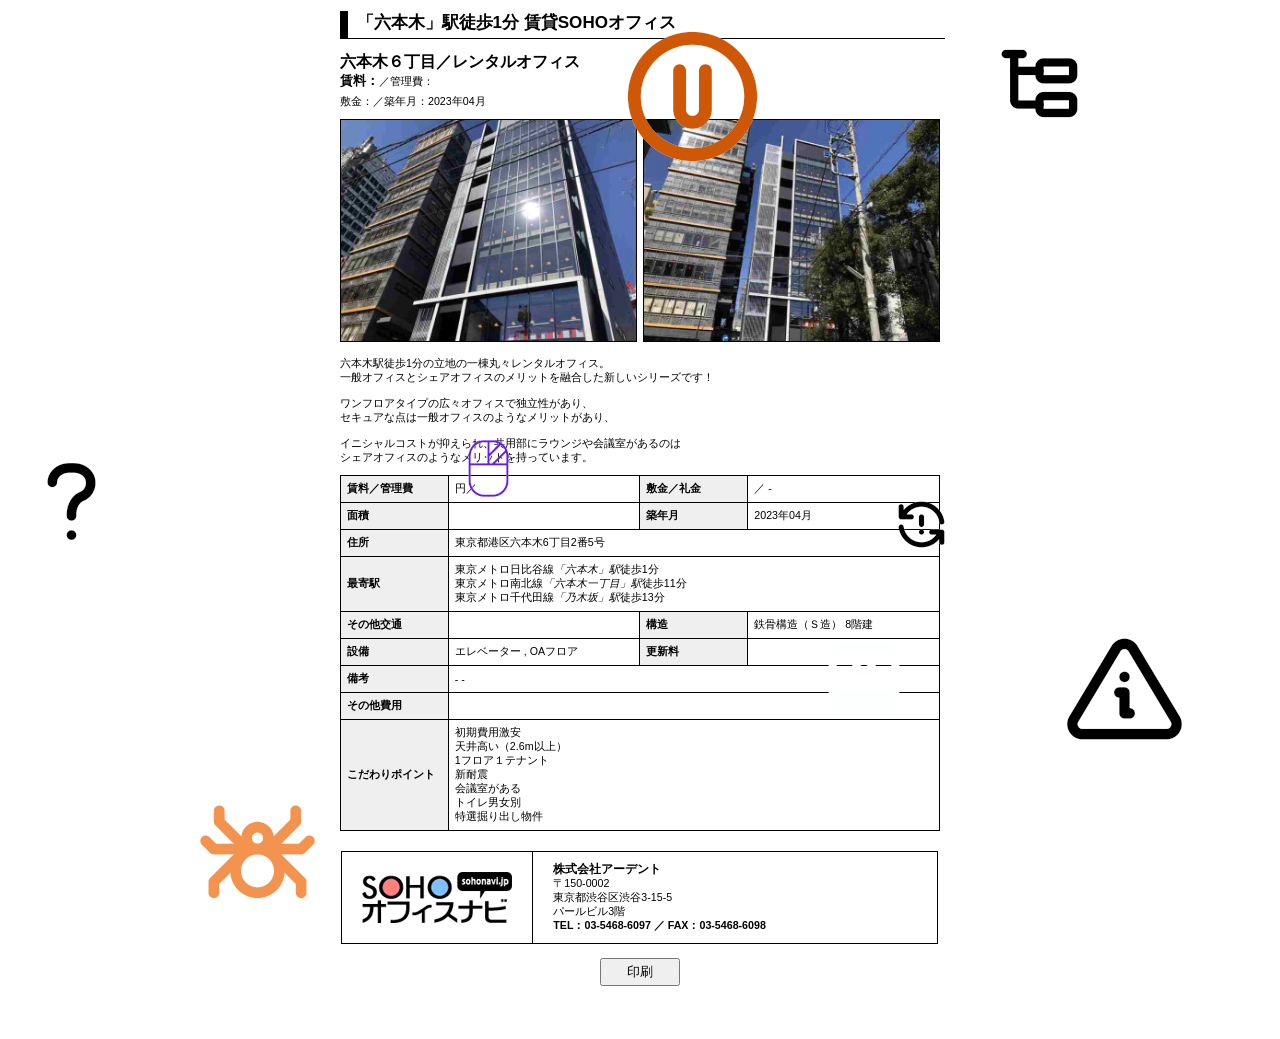 The image size is (1280, 1039). I want to click on collapse the bottom navigation bar, so click(864, 678).